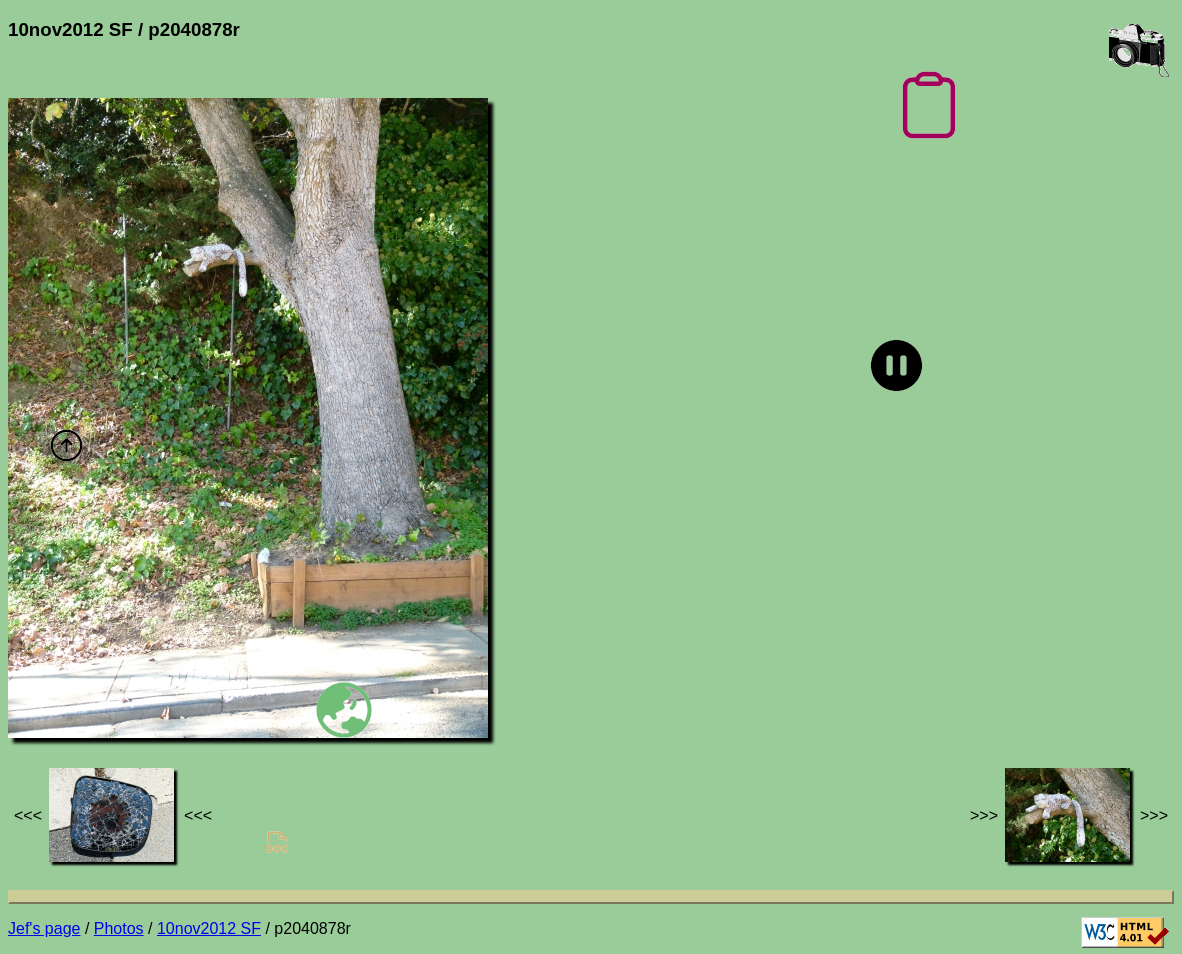 This screenshot has width=1182, height=954. What do you see at coordinates (277, 843) in the screenshot?
I see `open a document file` at bounding box center [277, 843].